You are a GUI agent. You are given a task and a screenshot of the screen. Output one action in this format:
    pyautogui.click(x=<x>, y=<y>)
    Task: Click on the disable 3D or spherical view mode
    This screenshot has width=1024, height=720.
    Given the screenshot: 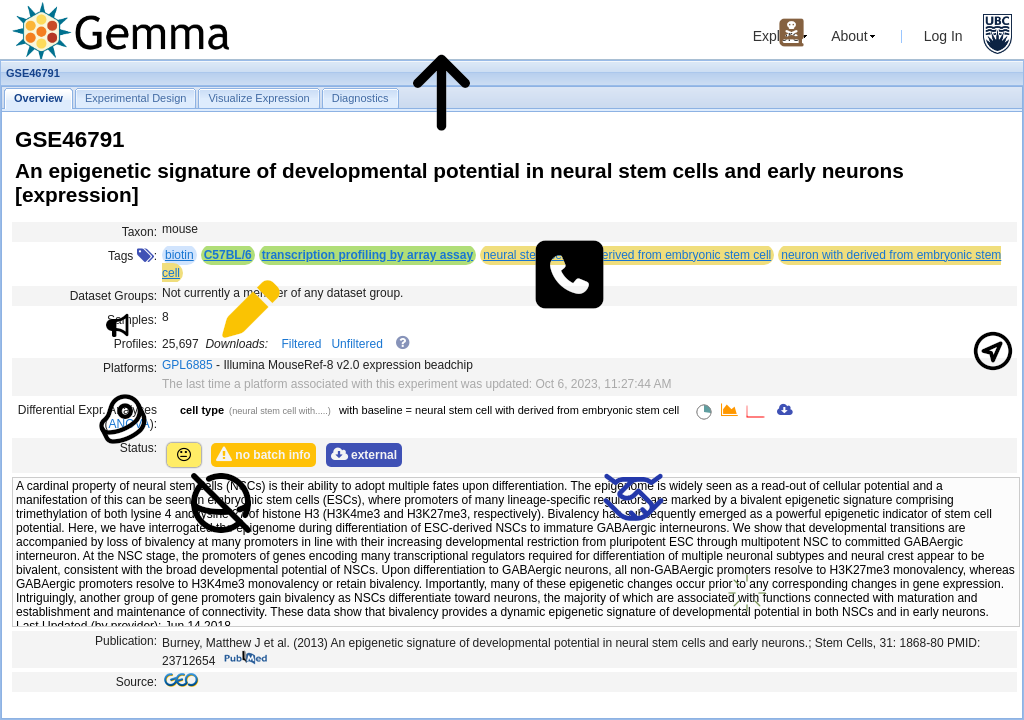 What is the action you would take?
    pyautogui.click(x=221, y=503)
    